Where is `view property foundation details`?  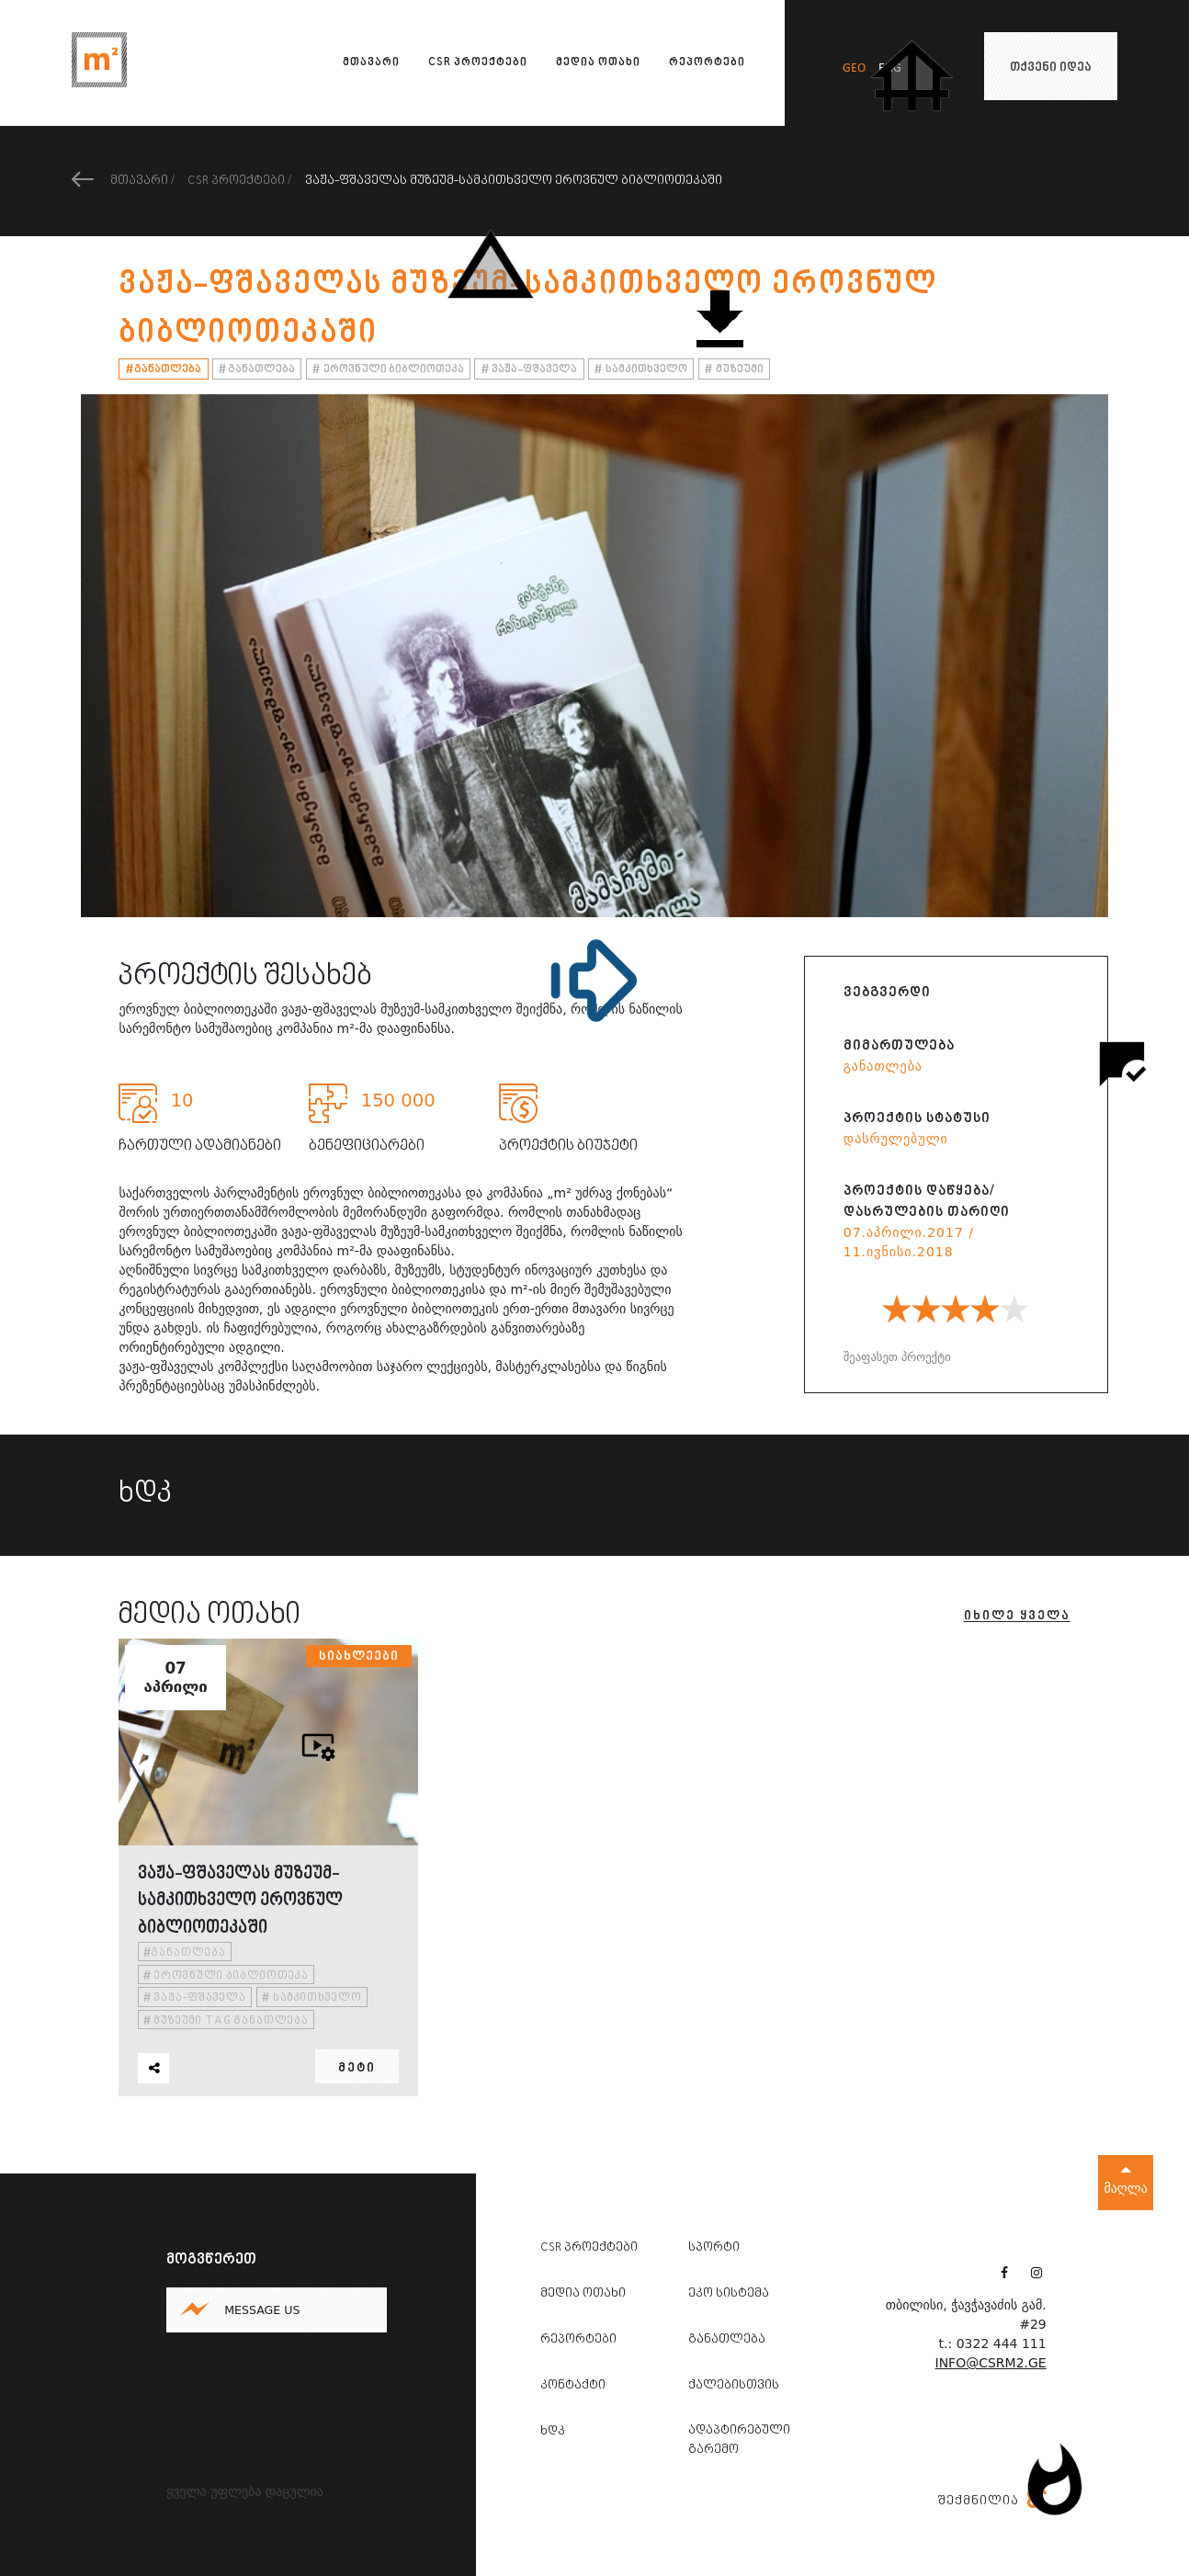
view property foundation details is located at coordinates (912, 77).